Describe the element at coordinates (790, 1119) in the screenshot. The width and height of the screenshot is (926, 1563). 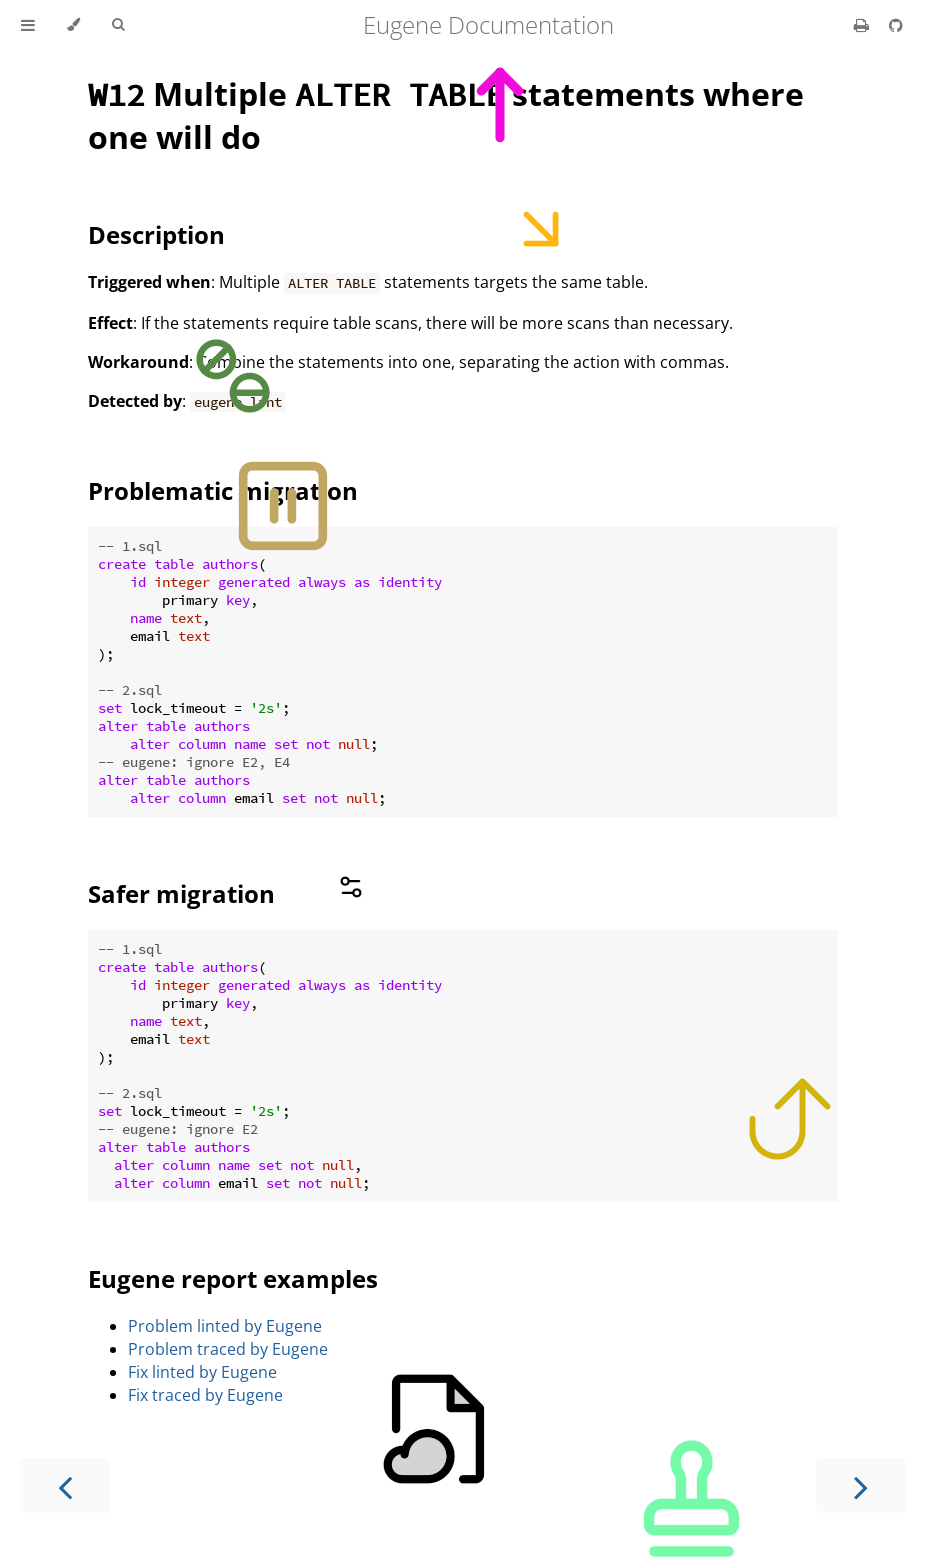
I see `go back to top of page` at that location.